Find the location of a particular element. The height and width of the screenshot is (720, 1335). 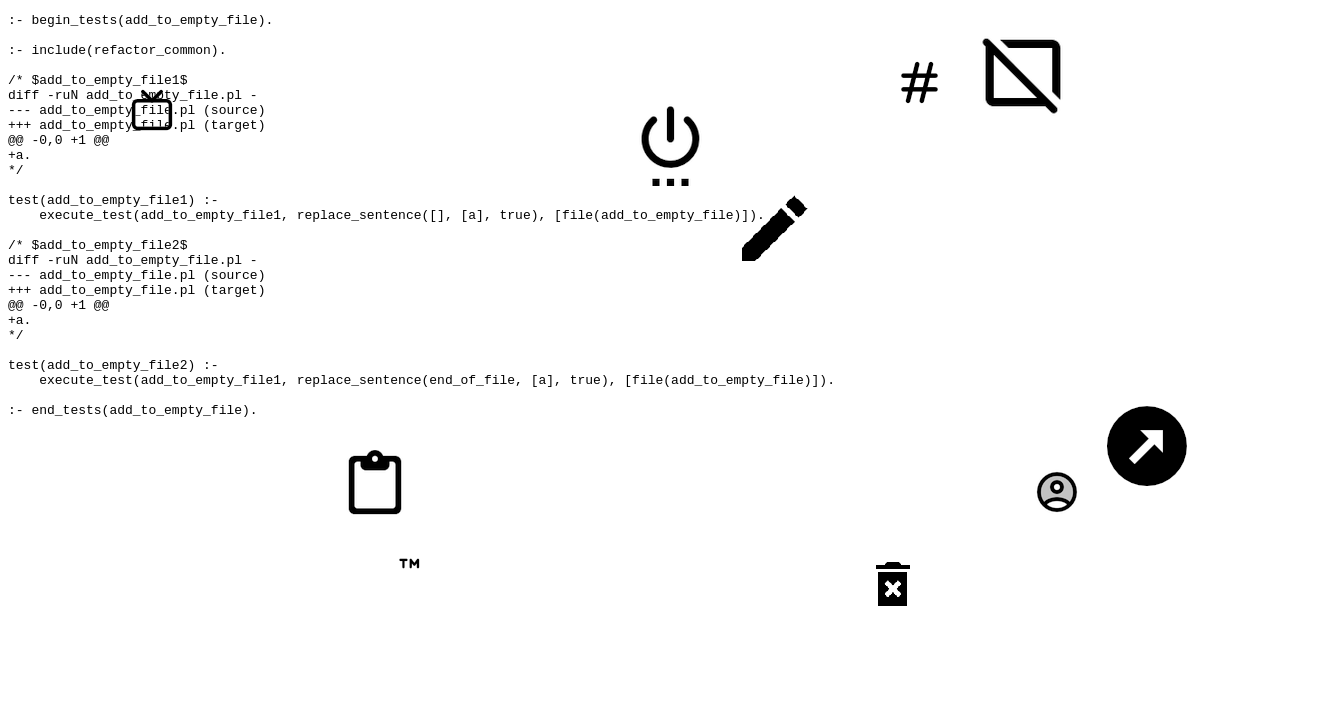

open link in new tab or window is located at coordinates (1147, 446).